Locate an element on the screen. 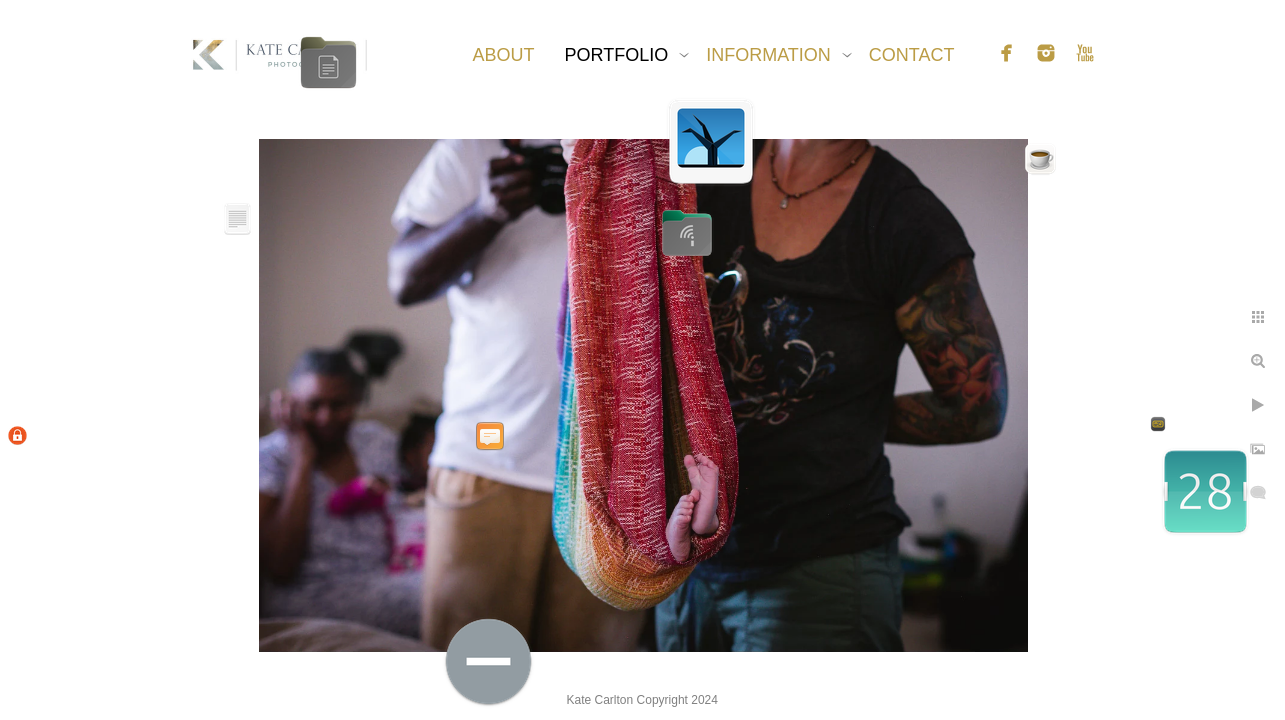  open chatty messaging app is located at coordinates (490, 436).